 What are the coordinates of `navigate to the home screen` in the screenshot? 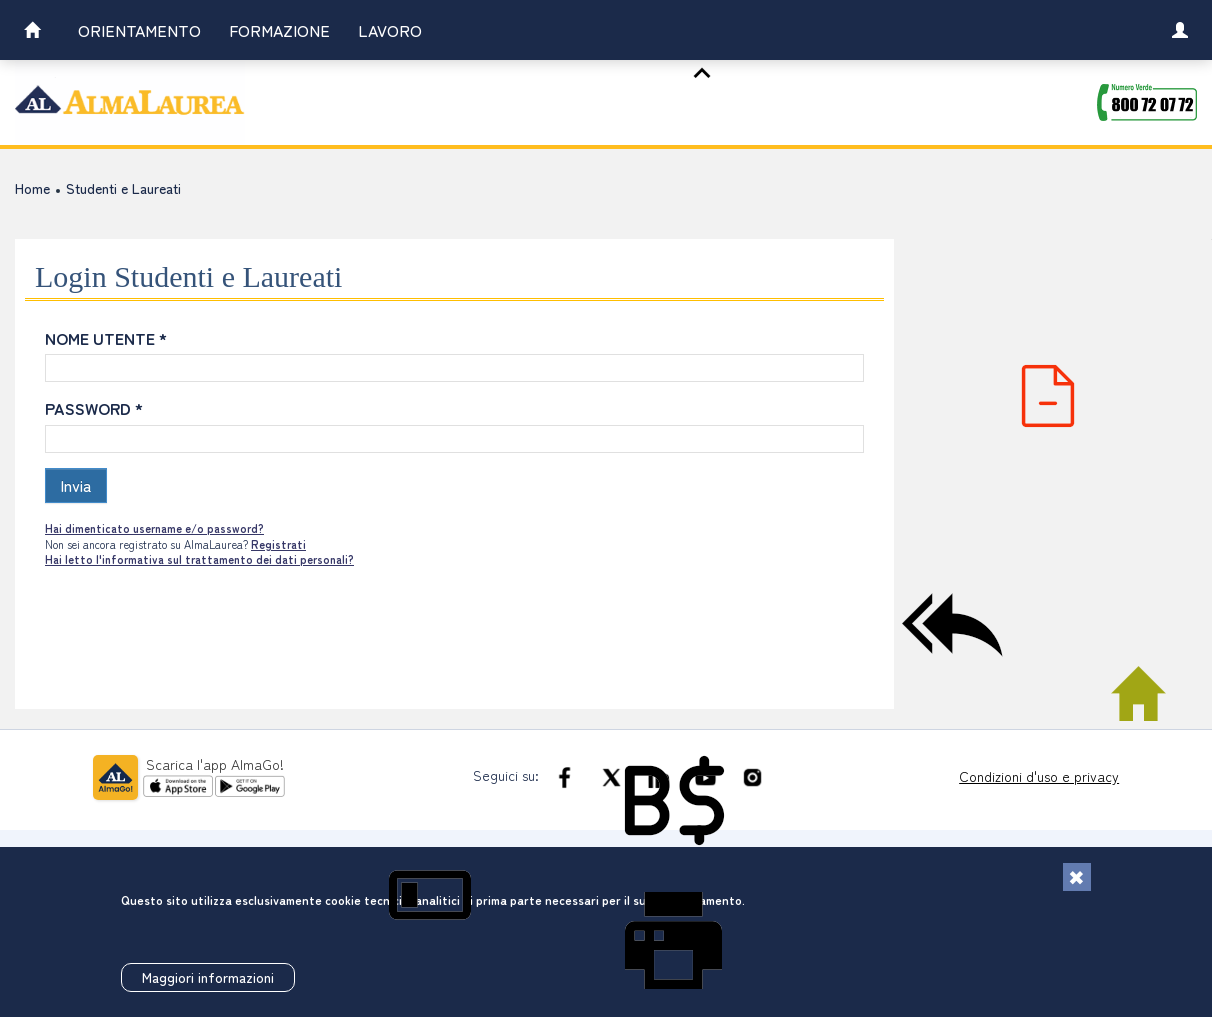 It's located at (1138, 693).